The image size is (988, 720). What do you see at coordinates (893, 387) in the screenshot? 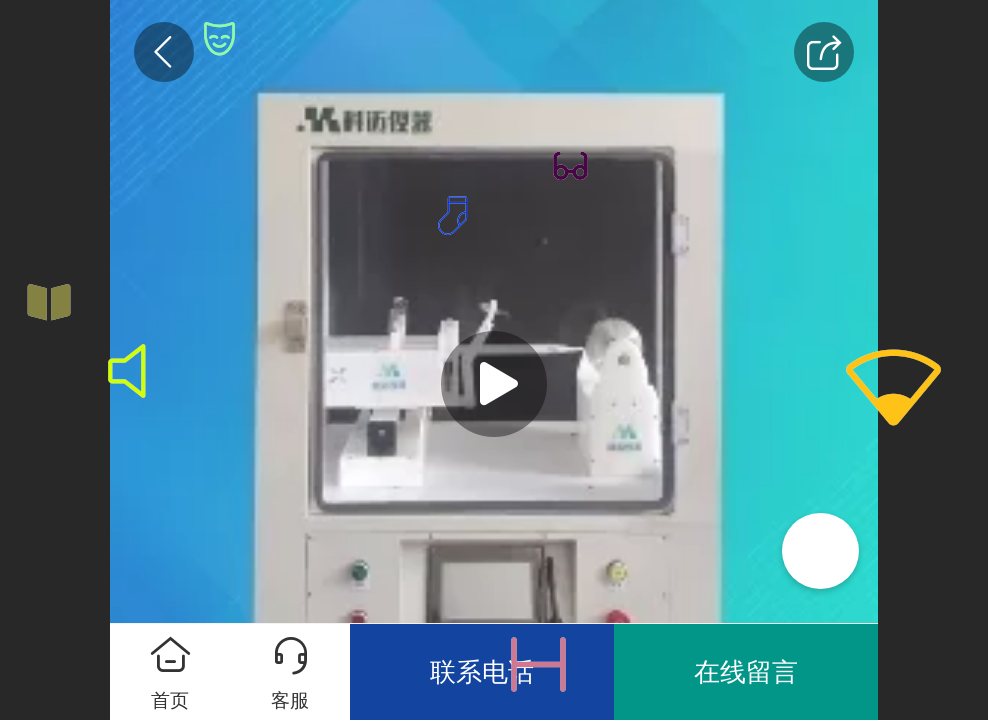
I see `indicates weak wifi signal strength` at bounding box center [893, 387].